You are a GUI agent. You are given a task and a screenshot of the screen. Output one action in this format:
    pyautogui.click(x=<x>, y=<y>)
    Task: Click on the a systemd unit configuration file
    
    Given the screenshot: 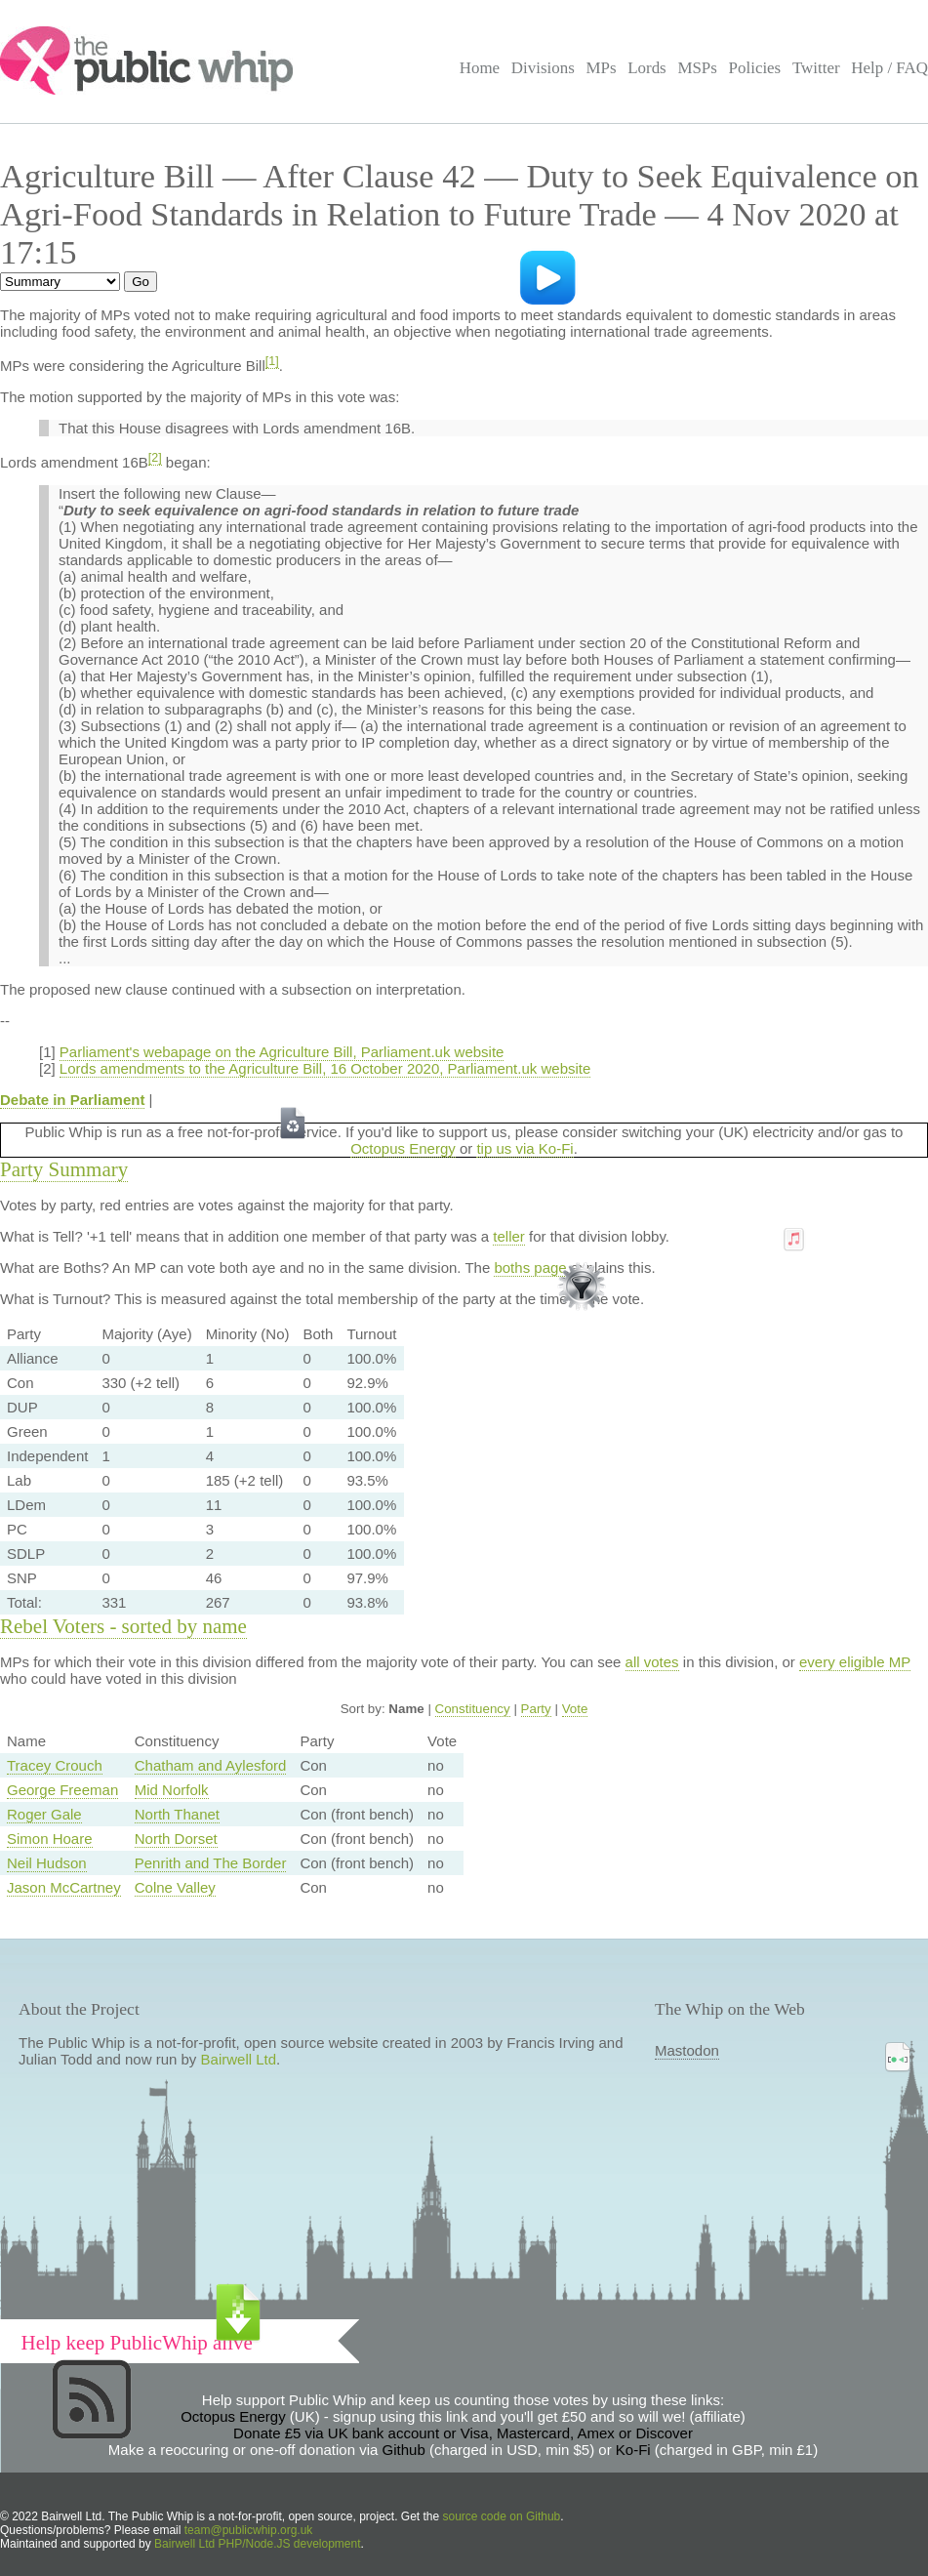 What is the action you would take?
    pyautogui.click(x=898, y=2057)
    